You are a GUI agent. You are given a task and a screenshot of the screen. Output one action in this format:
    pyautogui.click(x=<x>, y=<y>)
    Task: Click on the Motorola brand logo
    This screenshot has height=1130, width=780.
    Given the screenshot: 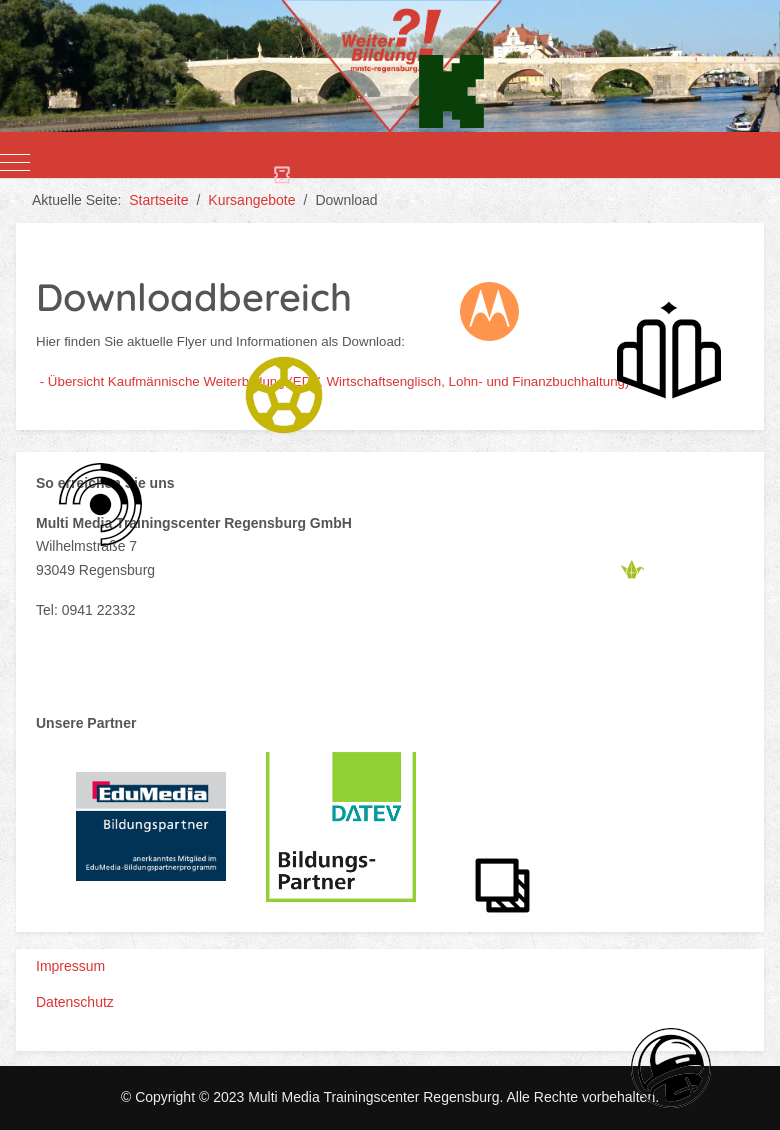 What is the action you would take?
    pyautogui.click(x=489, y=311)
    